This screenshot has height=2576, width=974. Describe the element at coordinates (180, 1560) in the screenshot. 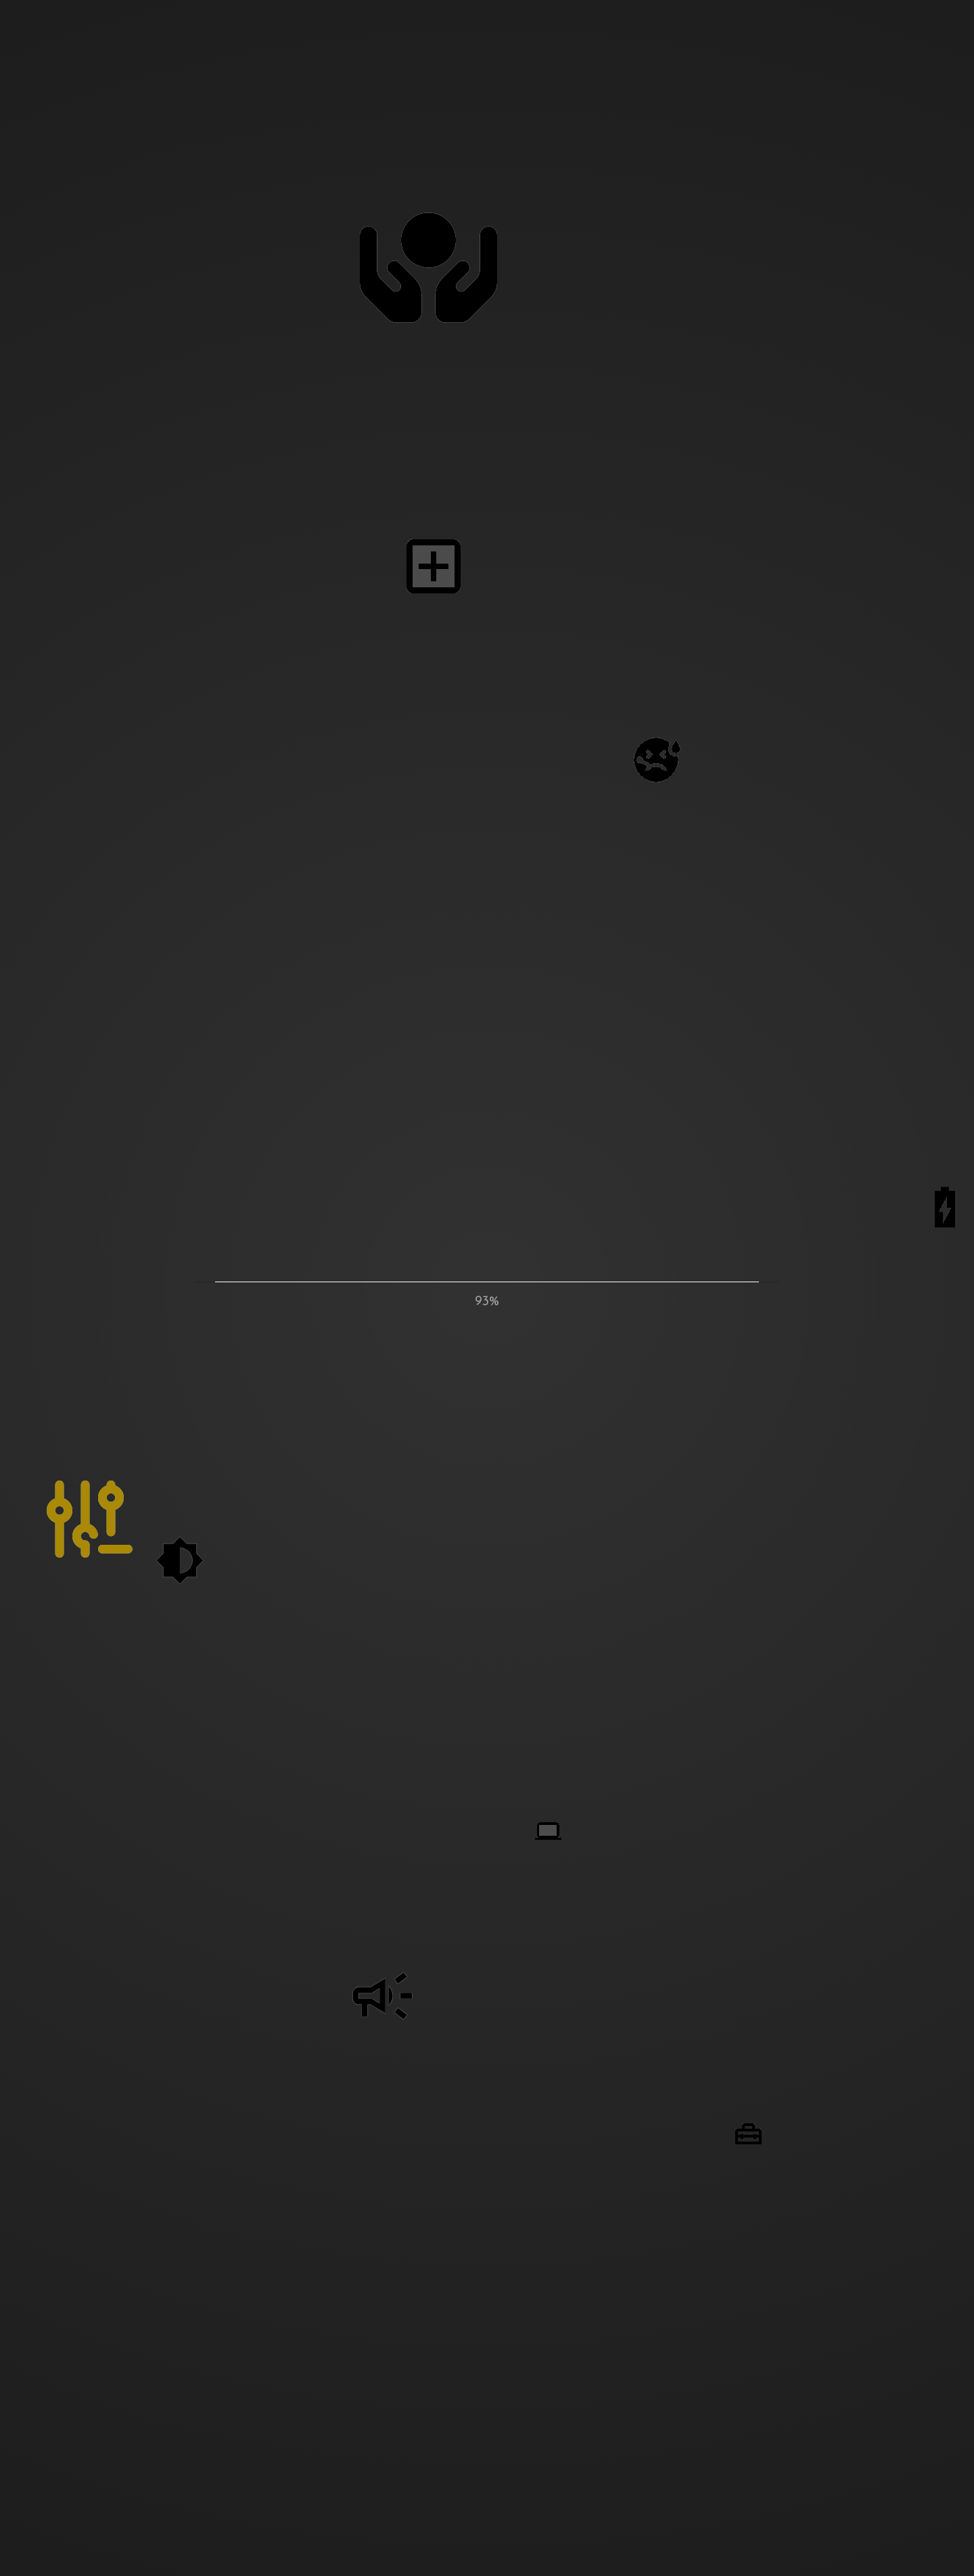

I see `adjust screen brightness` at that location.